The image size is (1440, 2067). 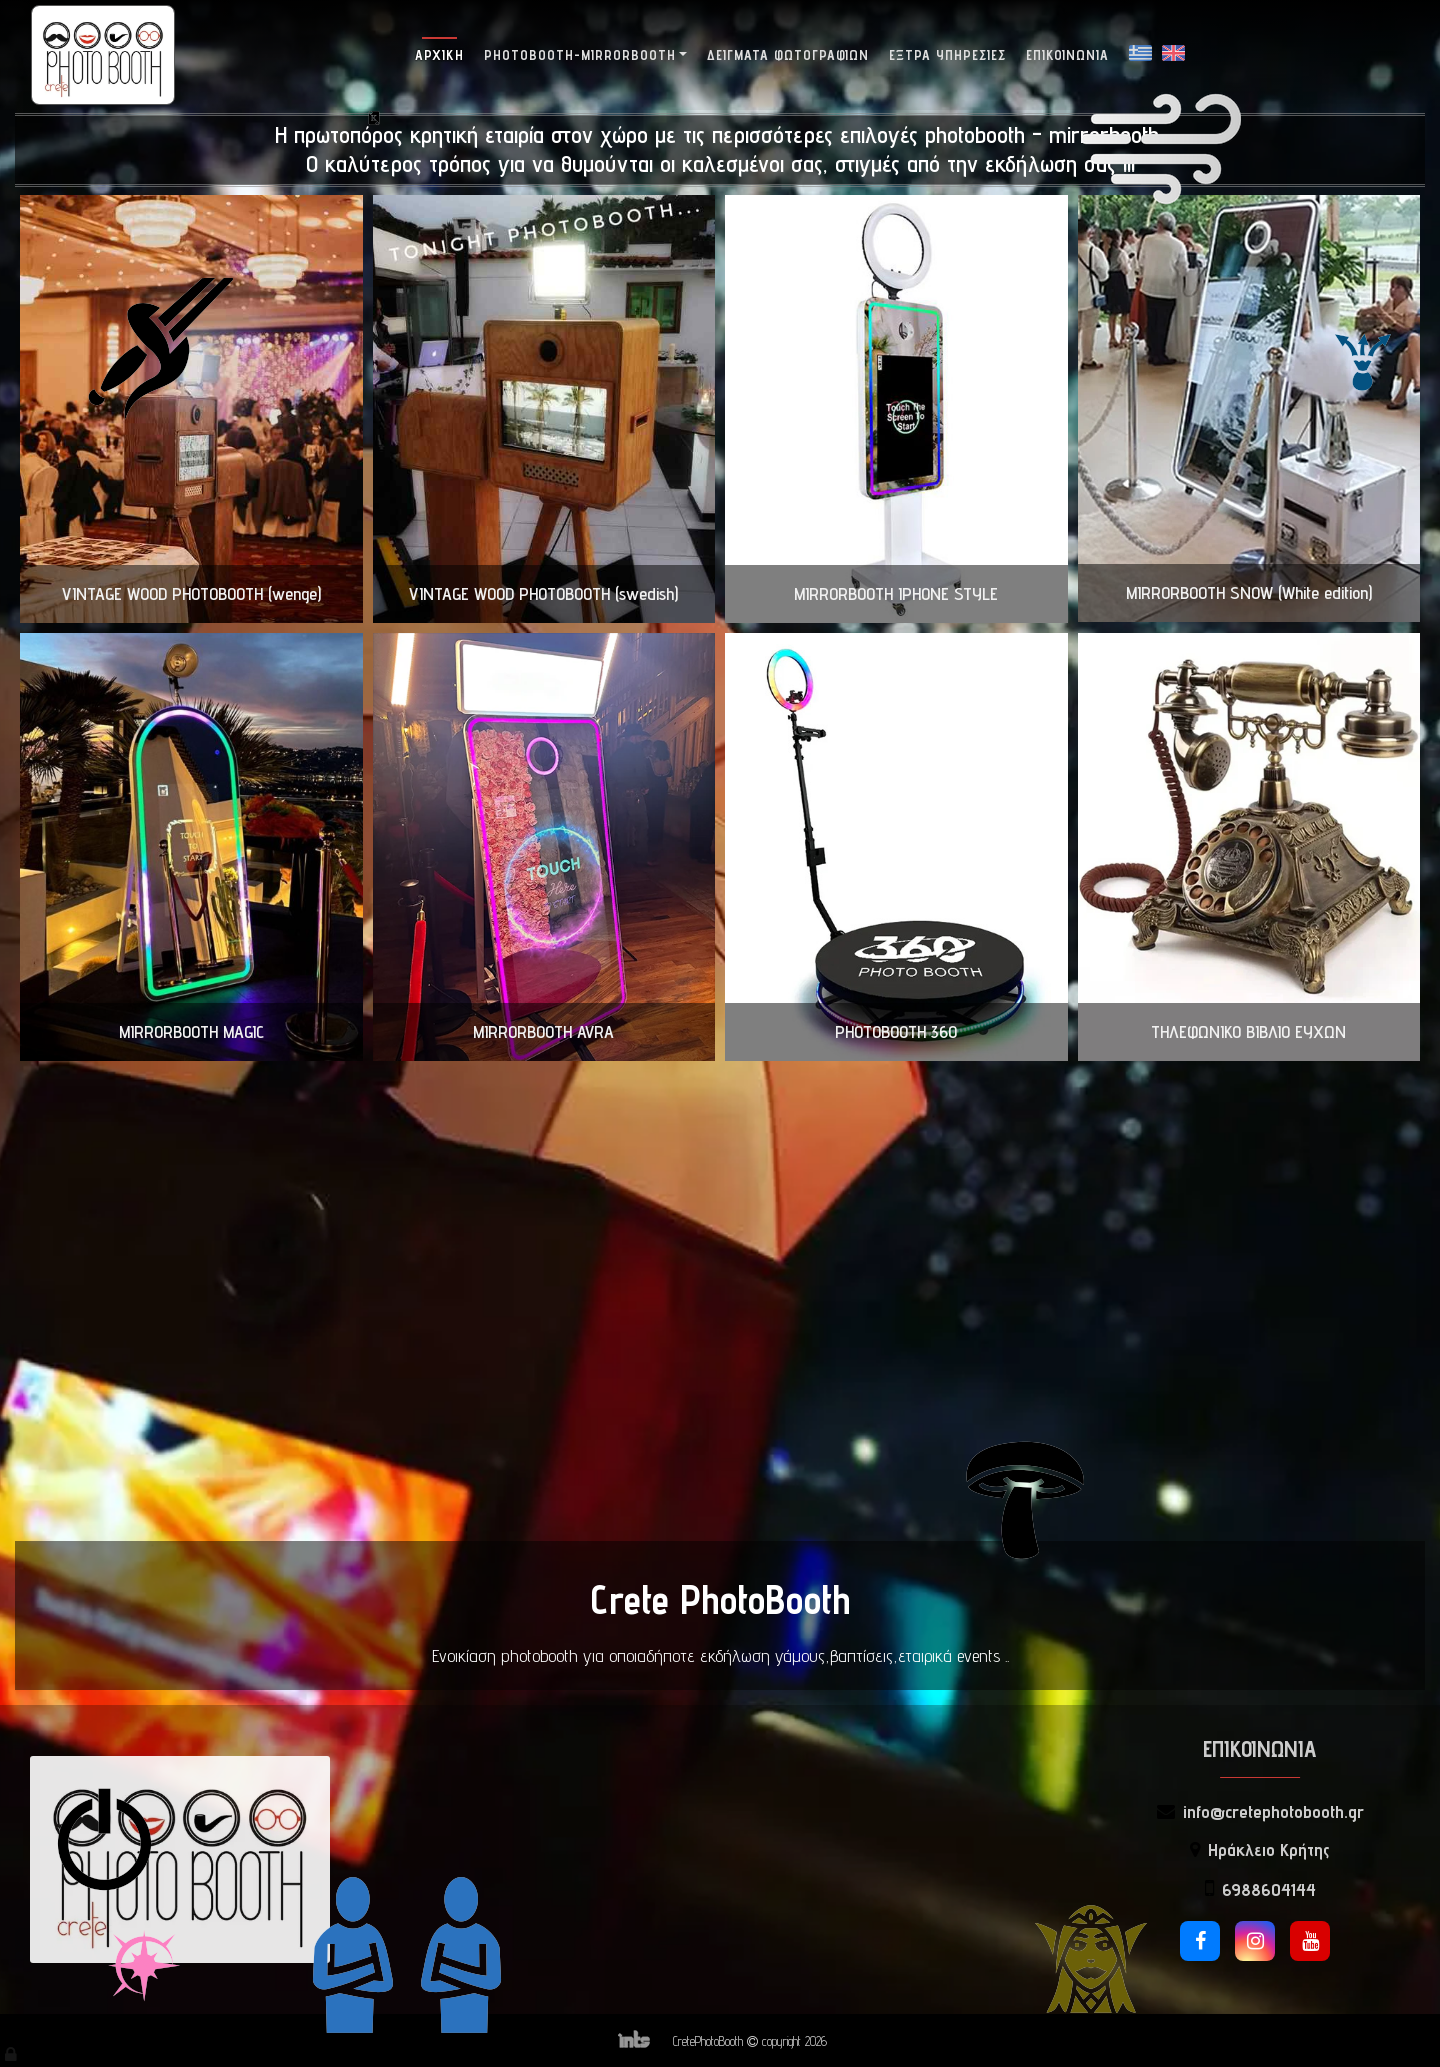 I want to click on king of hearts playing card, so click(x=374, y=118).